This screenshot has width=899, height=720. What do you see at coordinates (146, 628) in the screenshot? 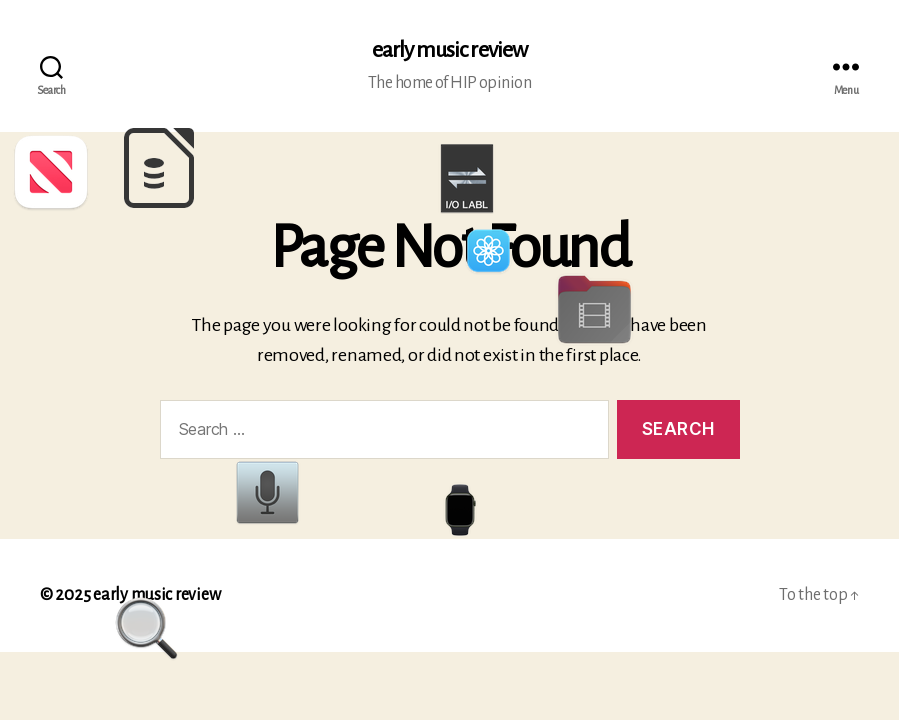
I see `open spotlight search preferences` at bounding box center [146, 628].